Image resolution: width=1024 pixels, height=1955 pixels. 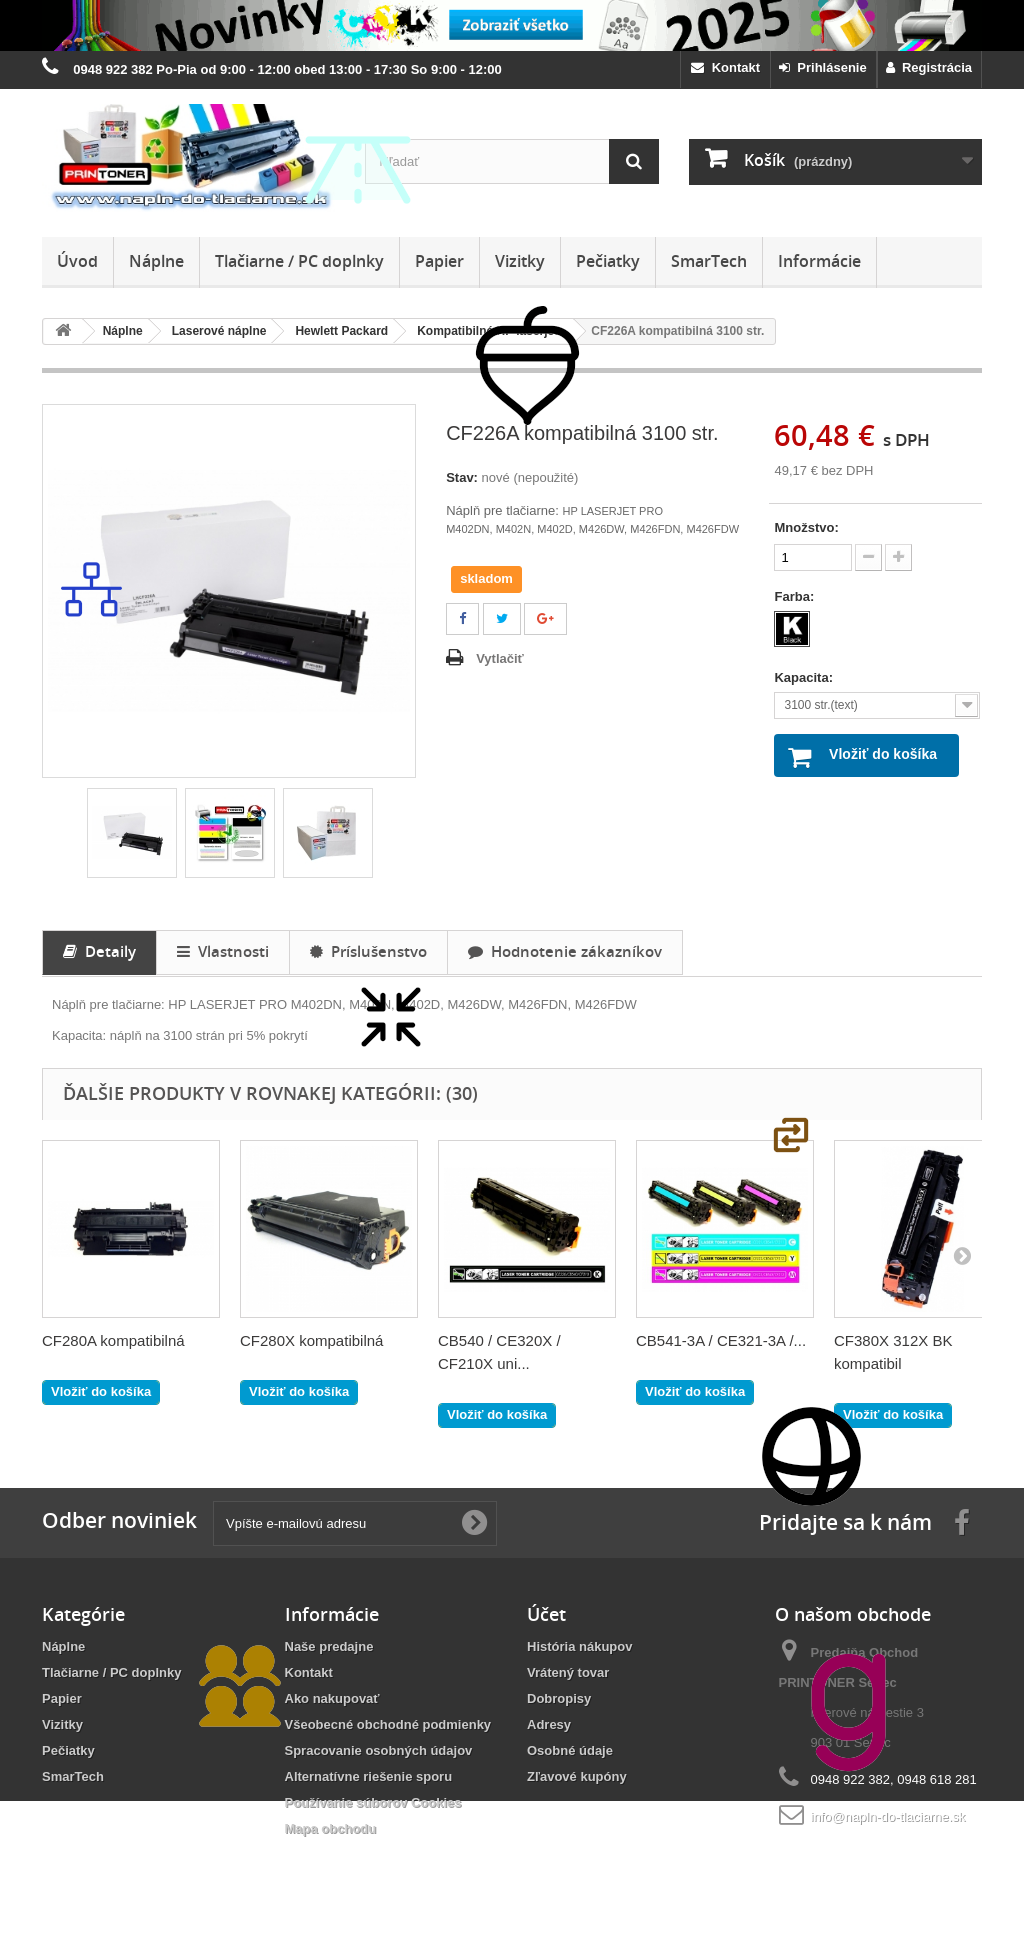 What do you see at coordinates (848, 1712) in the screenshot?
I see `open the Goodreads app` at bounding box center [848, 1712].